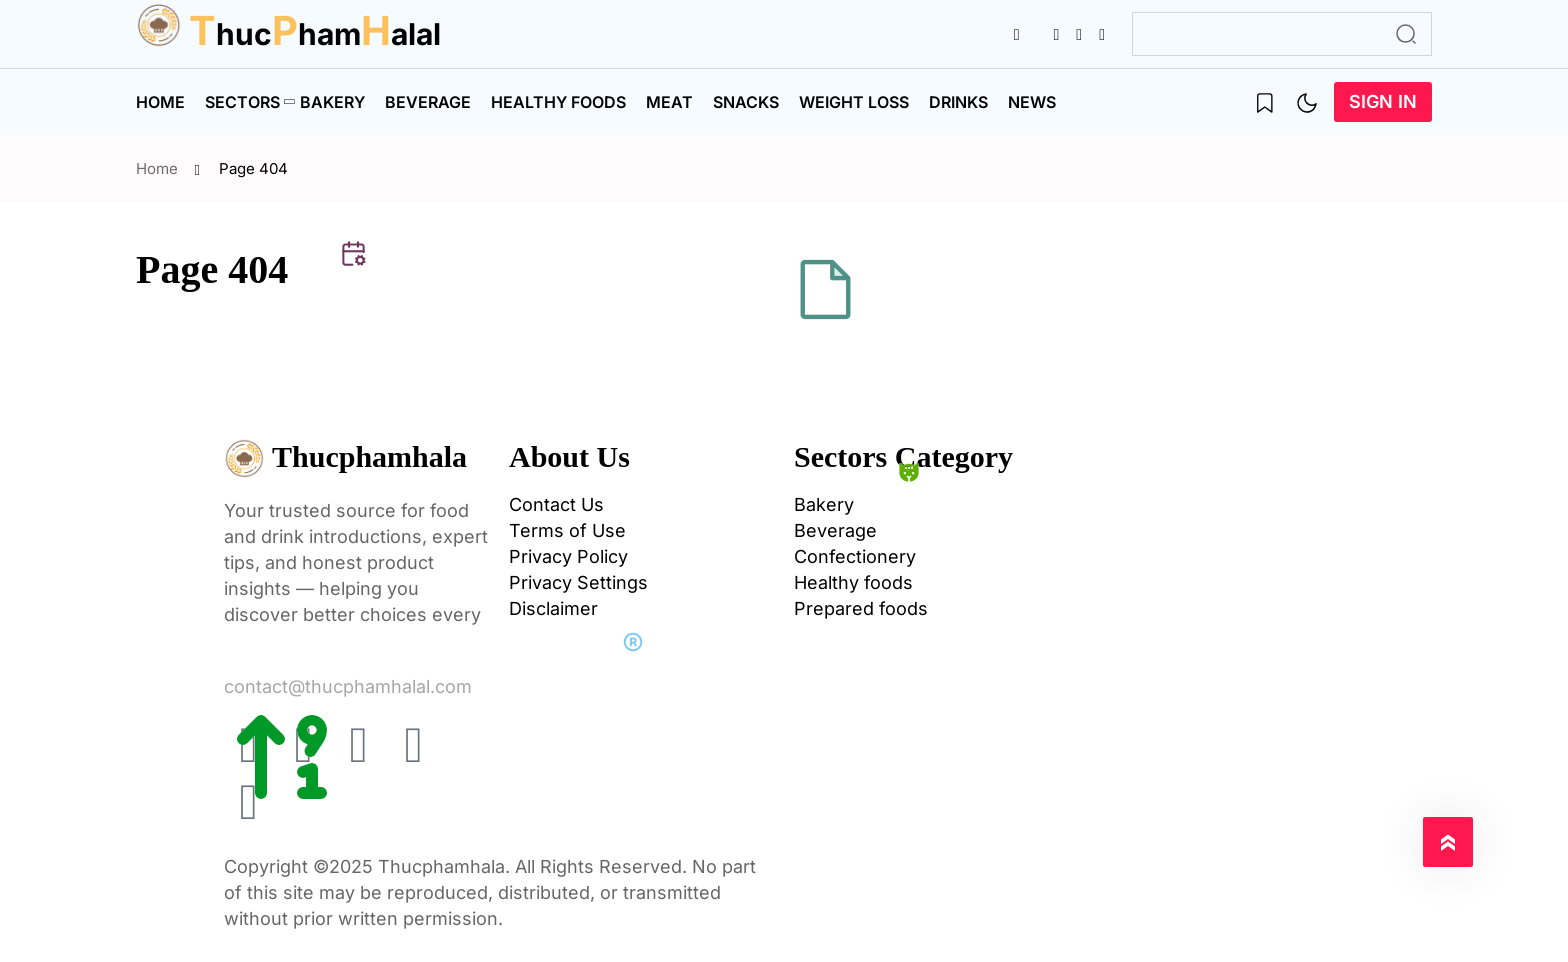 Image resolution: width=1568 pixels, height=962 pixels. Describe the element at coordinates (825, 289) in the screenshot. I see `view or open a document` at that location.